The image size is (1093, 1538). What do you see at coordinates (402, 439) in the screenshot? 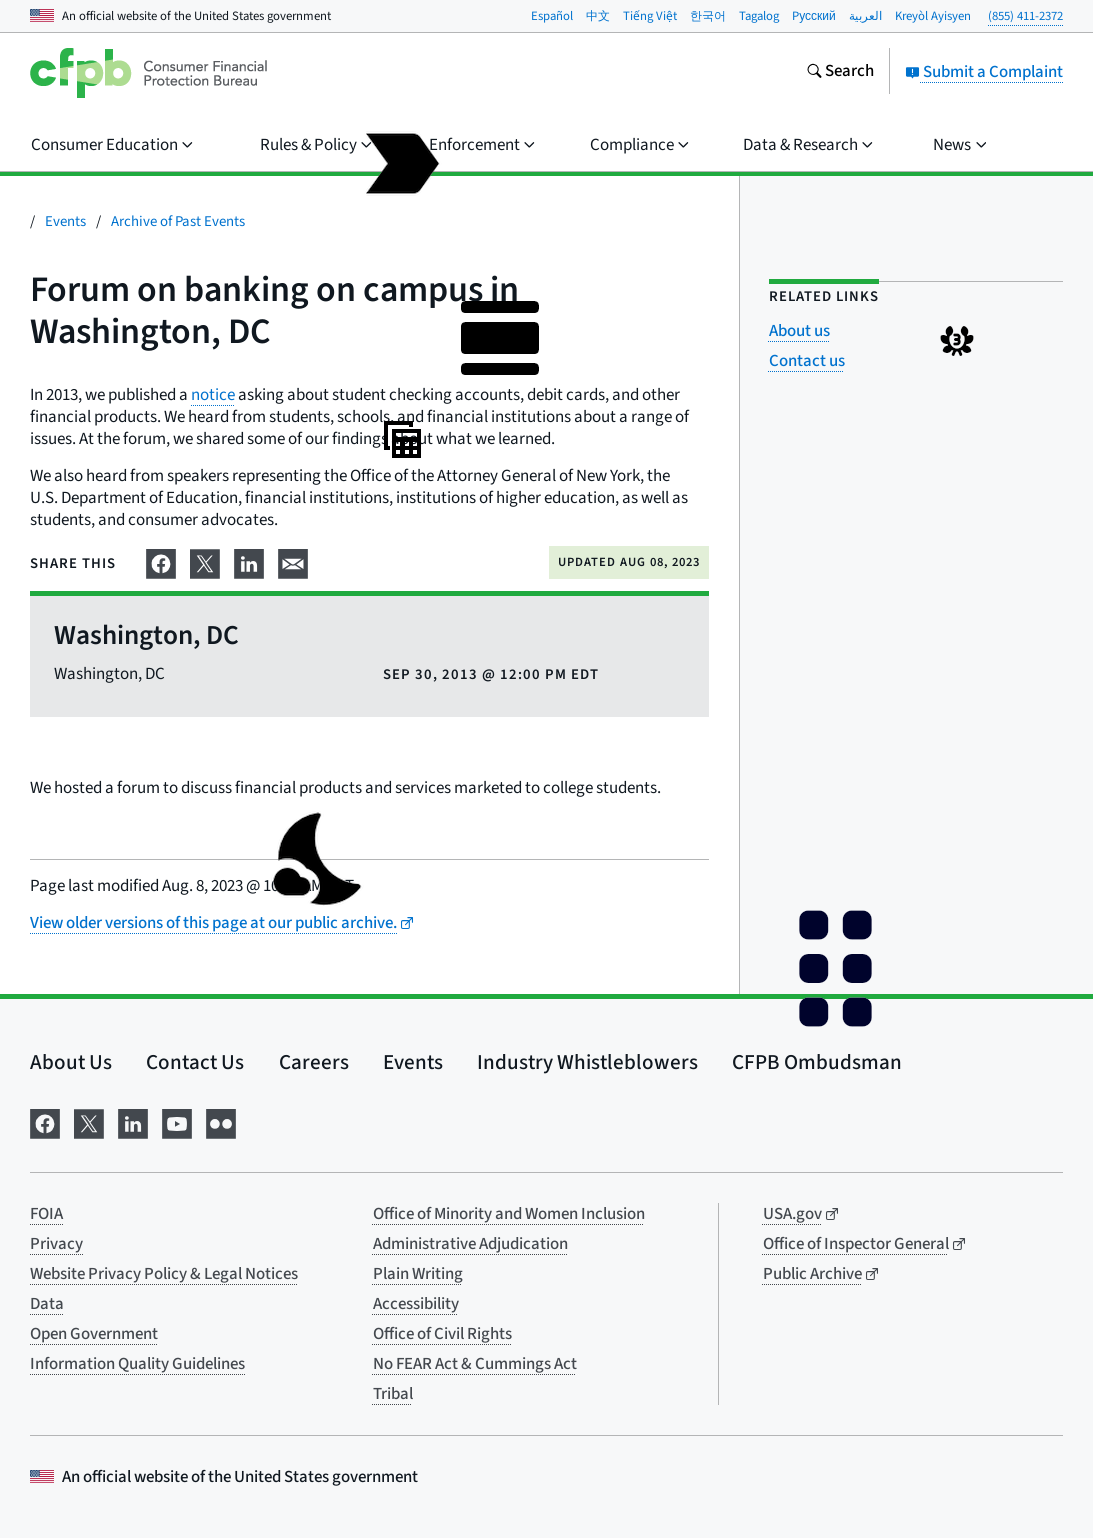
I see `switch to table or grid view` at bounding box center [402, 439].